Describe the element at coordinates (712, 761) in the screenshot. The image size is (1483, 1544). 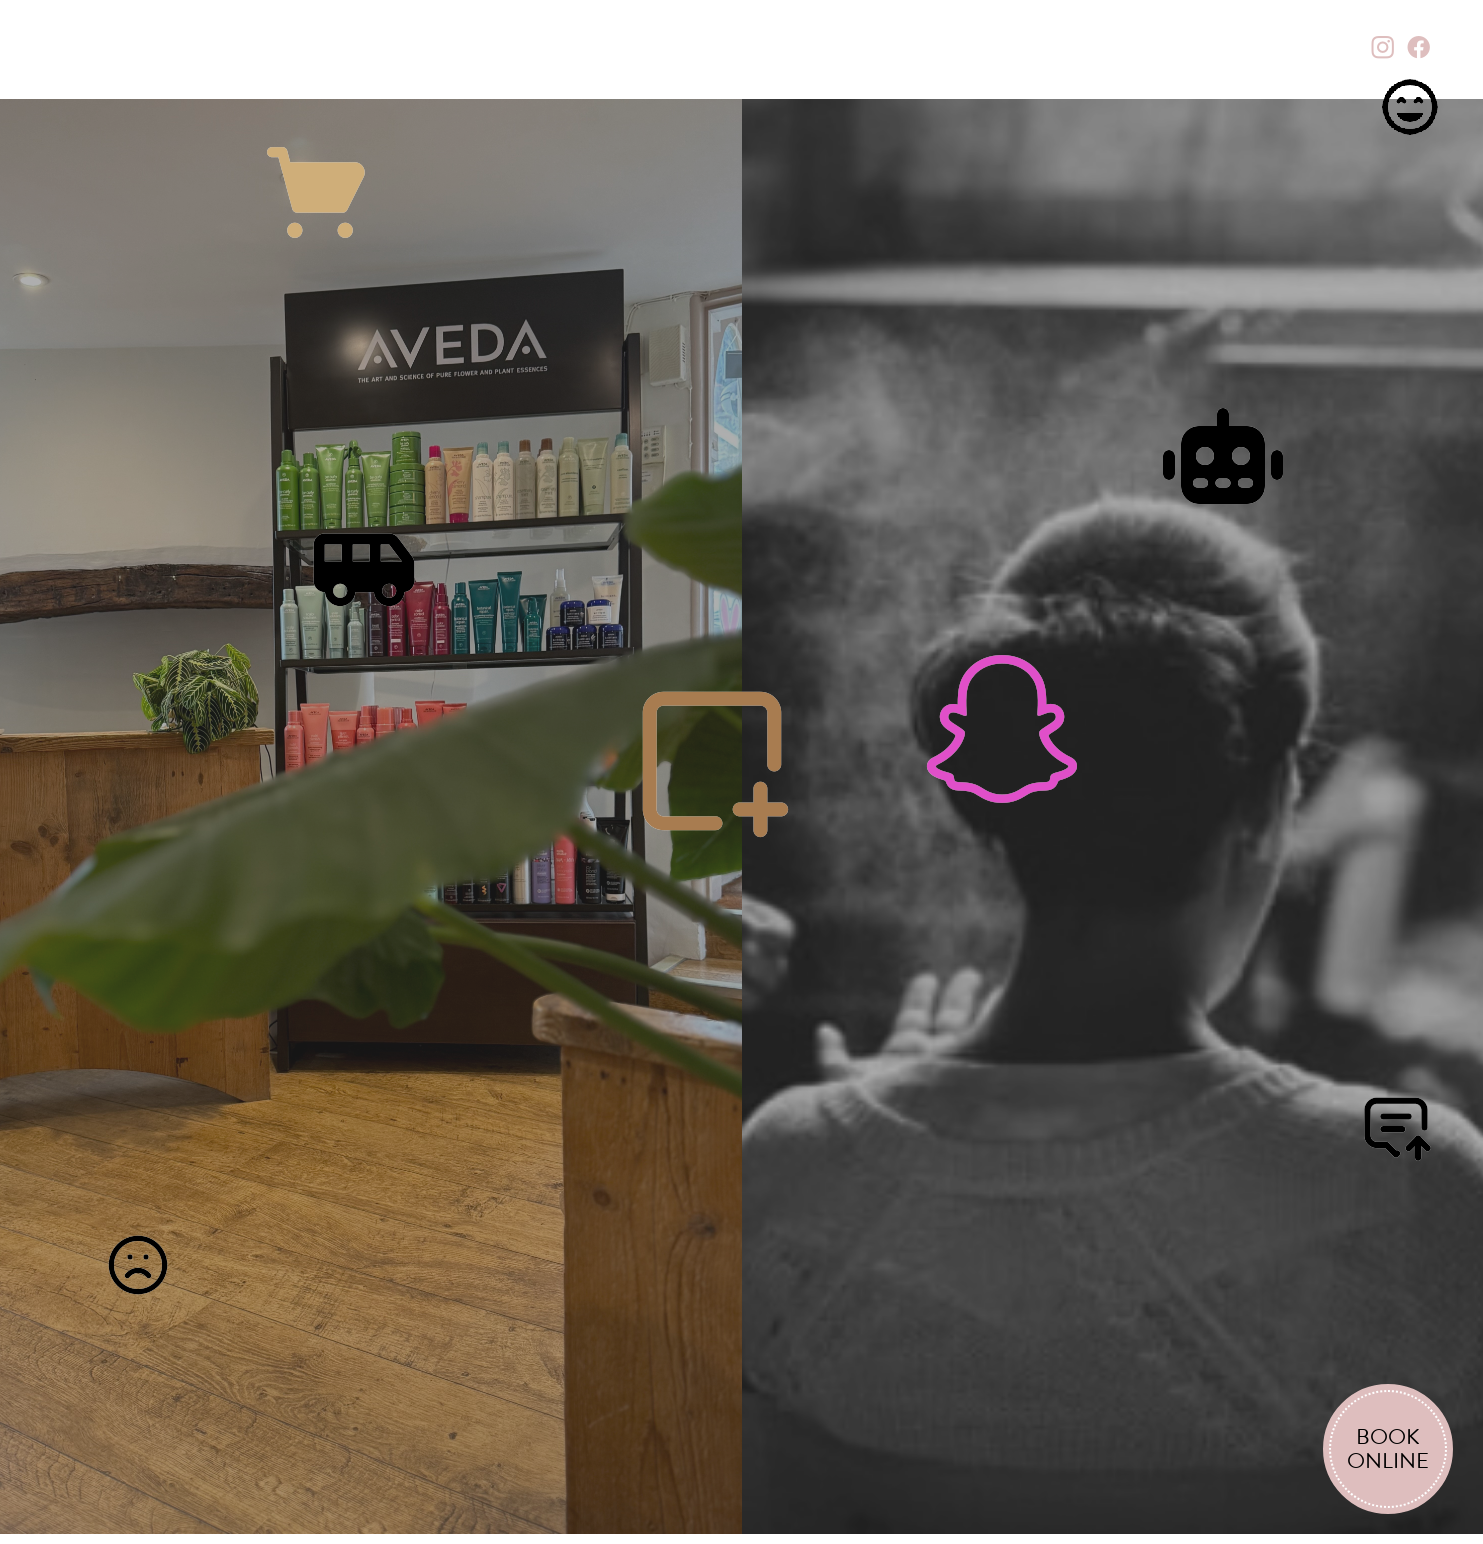
I see `add a new item or element` at that location.